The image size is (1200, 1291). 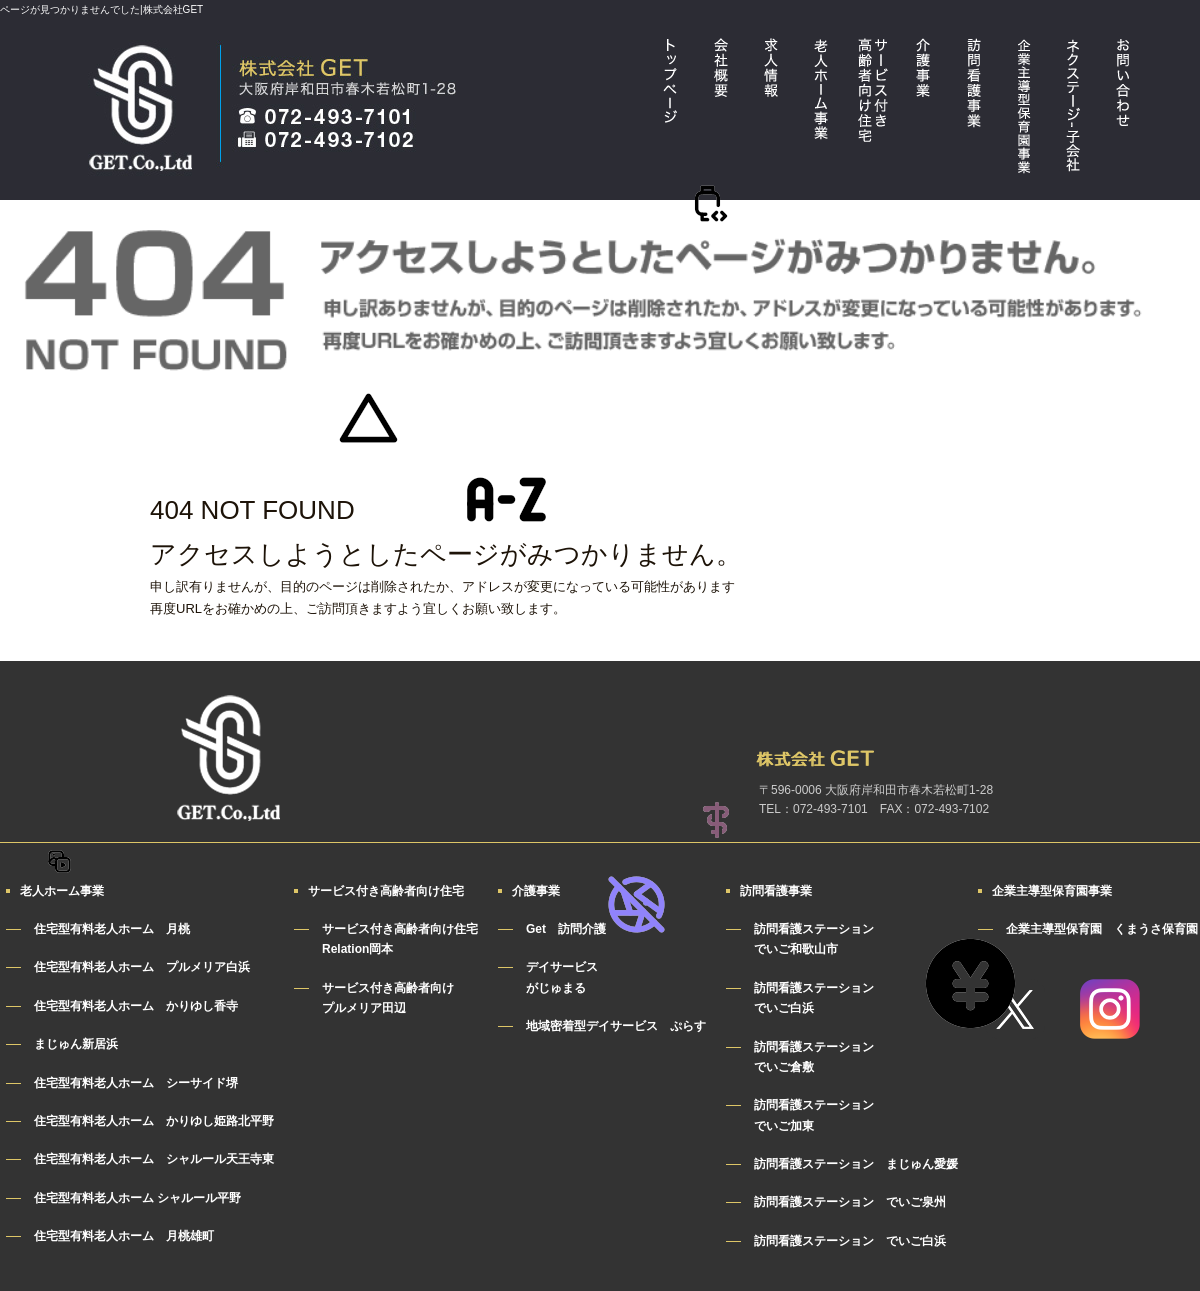 I want to click on vercel platform logo, so click(x=368, y=419).